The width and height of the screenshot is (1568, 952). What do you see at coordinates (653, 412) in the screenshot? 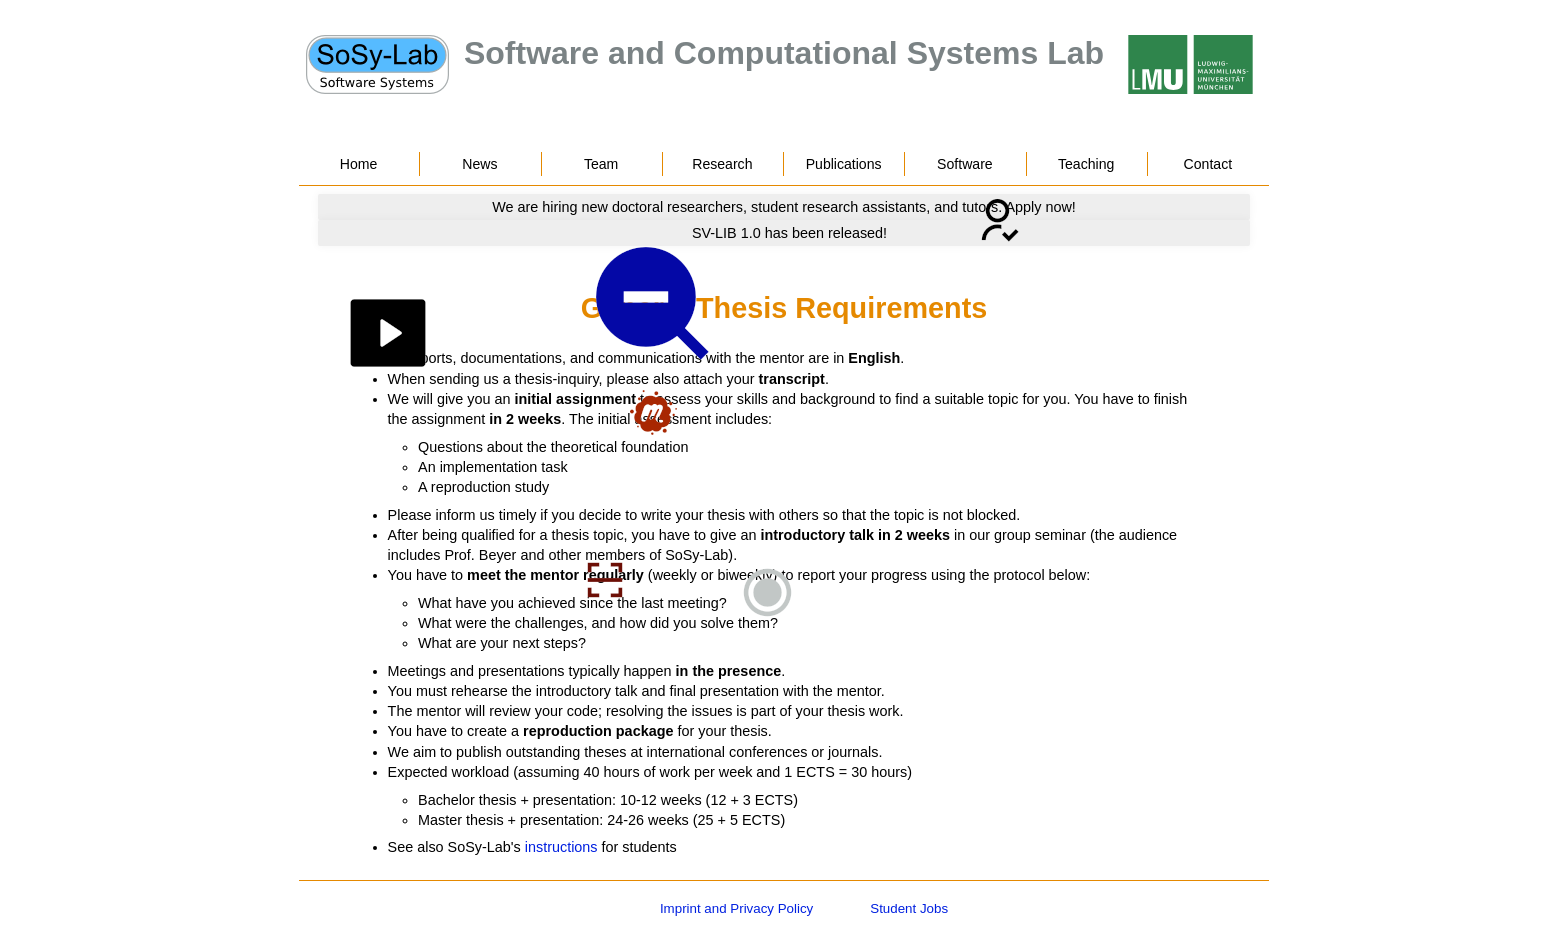
I see `open the Meetup app` at bounding box center [653, 412].